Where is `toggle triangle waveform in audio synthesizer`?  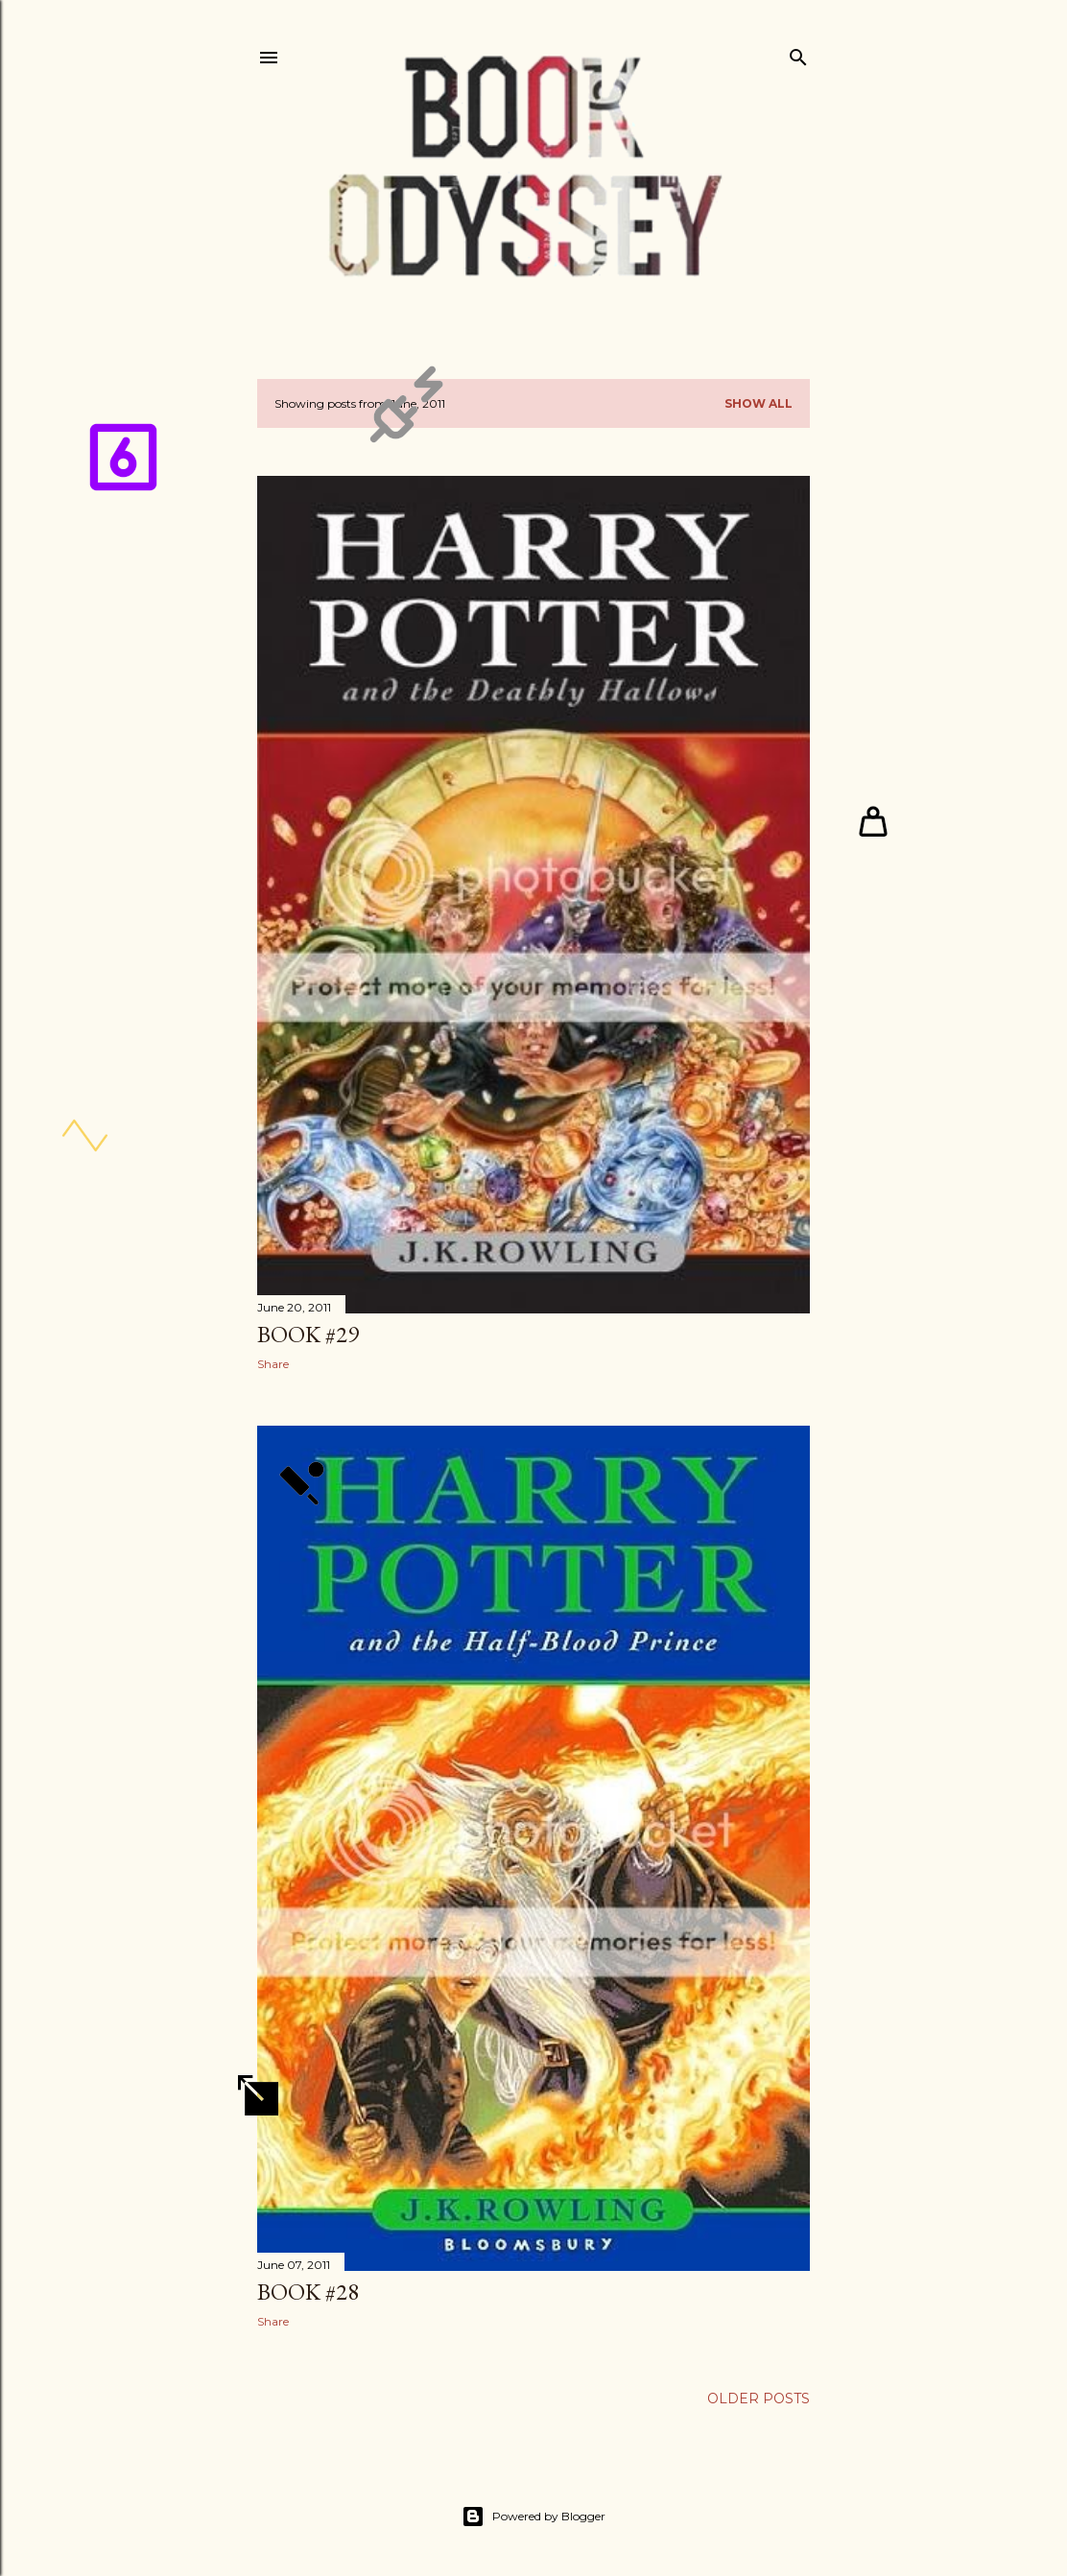
toggle triangle waveform in audio synthesizer is located at coordinates (84, 1135).